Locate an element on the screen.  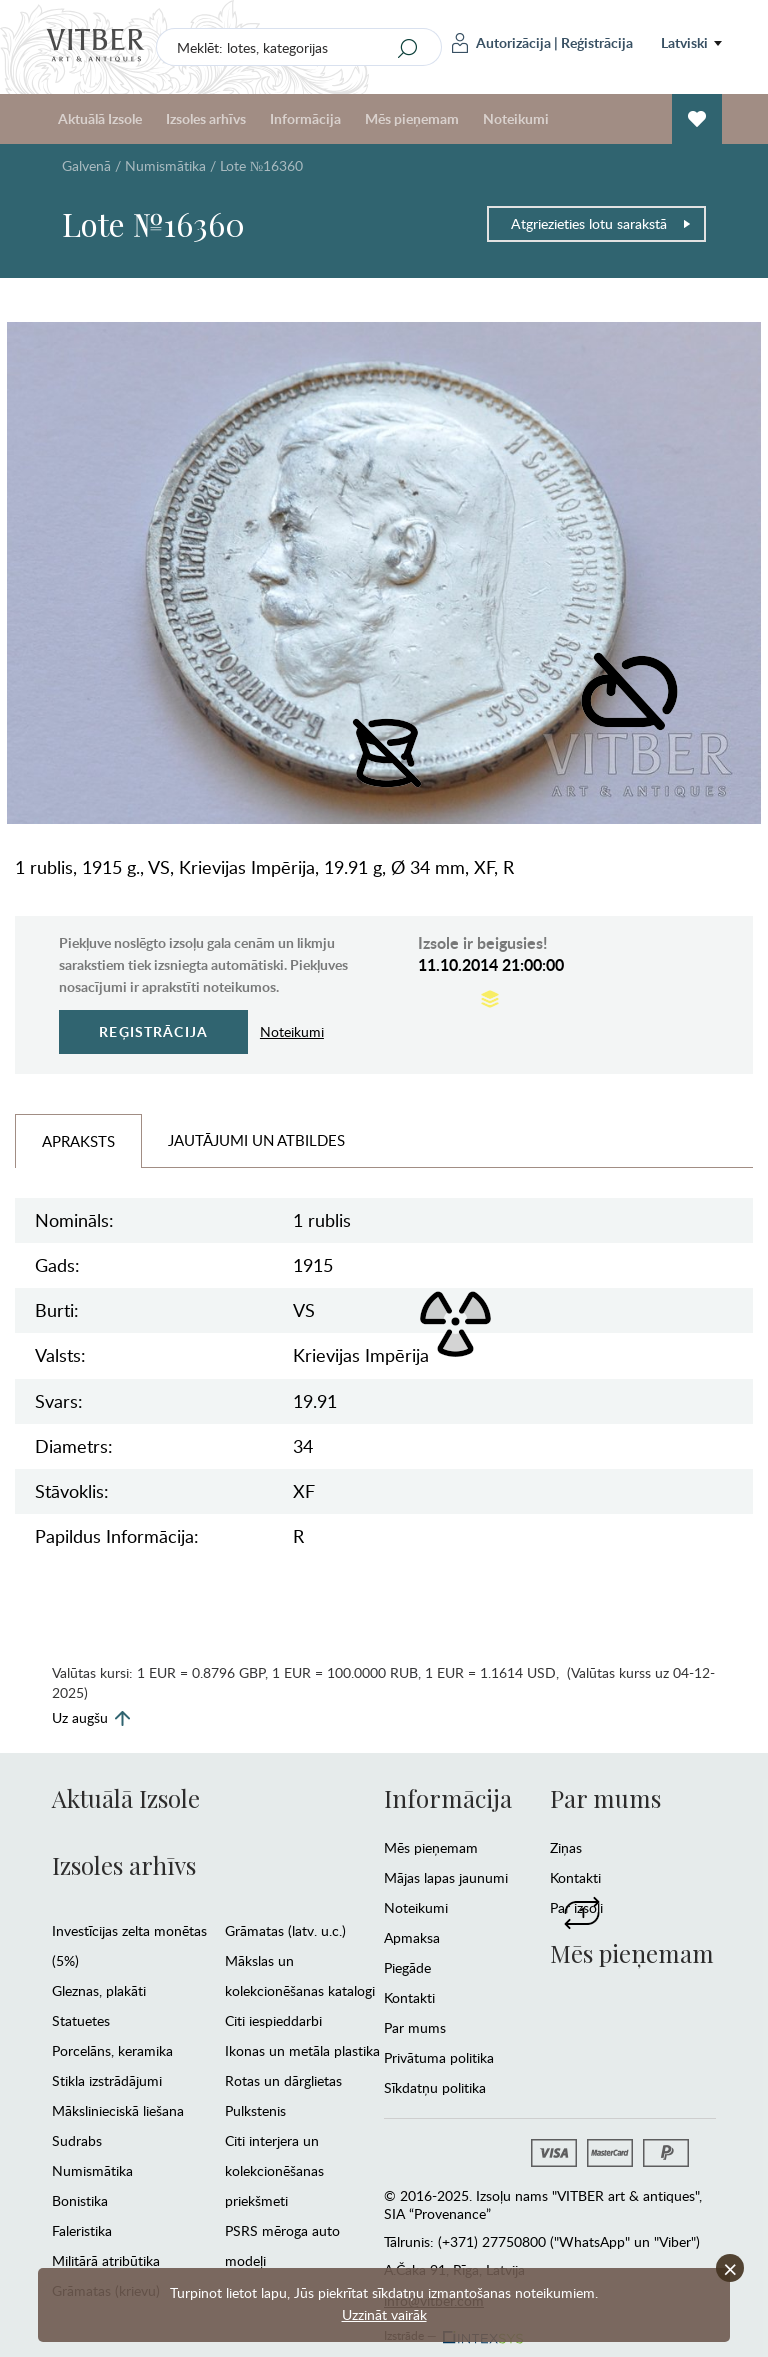
repeat current track once is located at coordinates (582, 1913).